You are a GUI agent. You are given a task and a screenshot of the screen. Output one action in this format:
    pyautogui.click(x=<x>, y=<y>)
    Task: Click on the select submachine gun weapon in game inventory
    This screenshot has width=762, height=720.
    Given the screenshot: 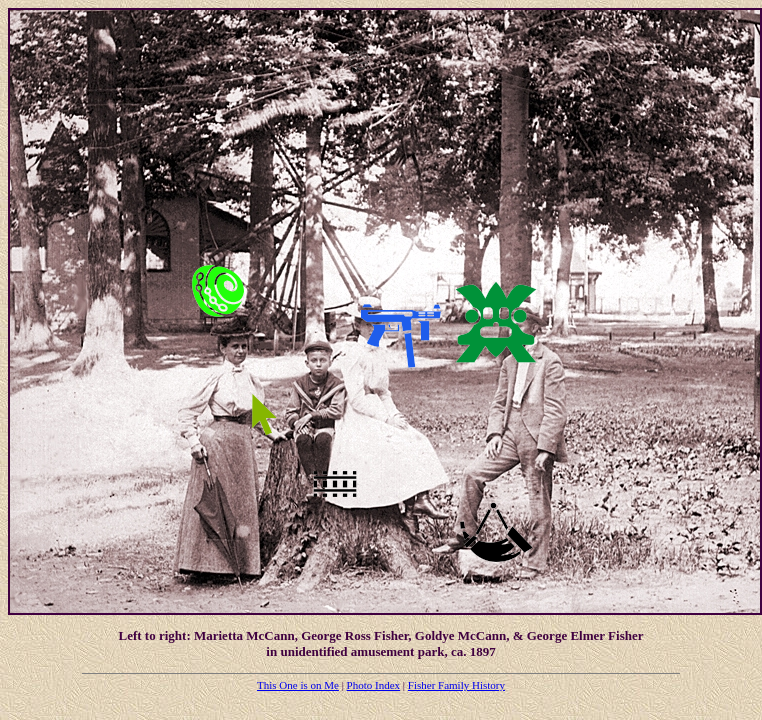 What is the action you would take?
    pyautogui.click(x=401, y=336)
    